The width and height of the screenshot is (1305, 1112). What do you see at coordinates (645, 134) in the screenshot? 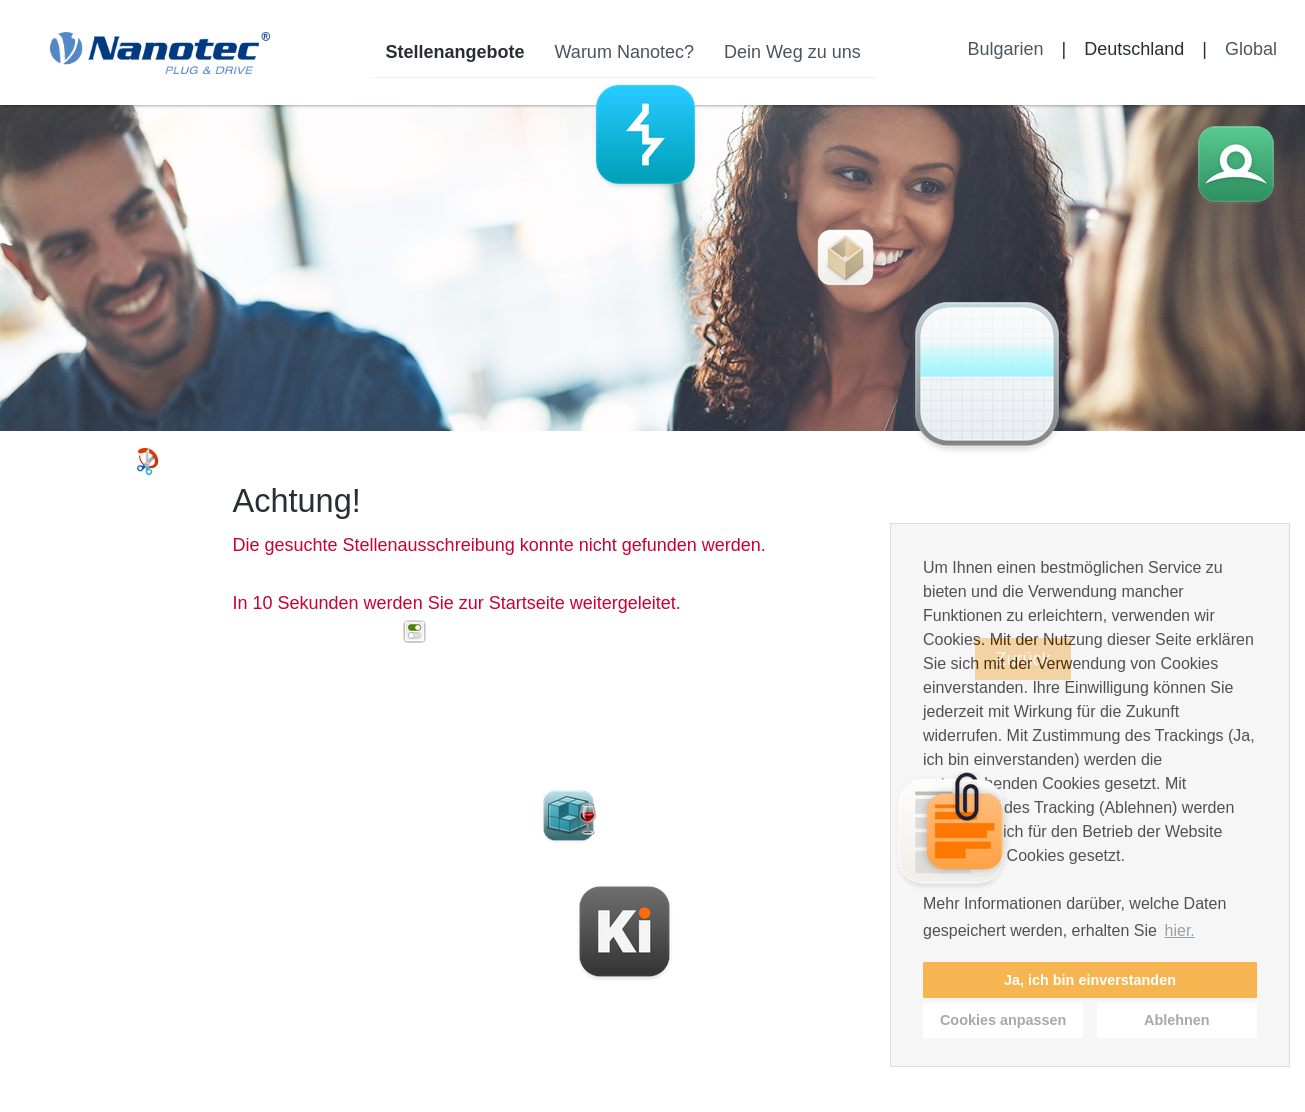
I see `open burp suite application` at bounding box center [645, 134].